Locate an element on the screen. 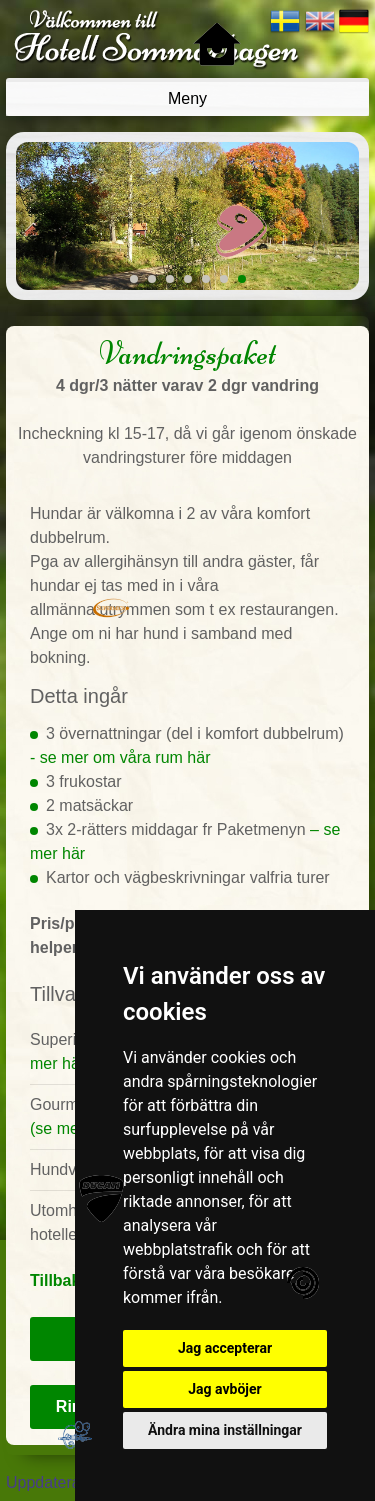 The height and width of the screenshot is (1501, 375). Ducati brand logo is located at coordinates (101, 1198).